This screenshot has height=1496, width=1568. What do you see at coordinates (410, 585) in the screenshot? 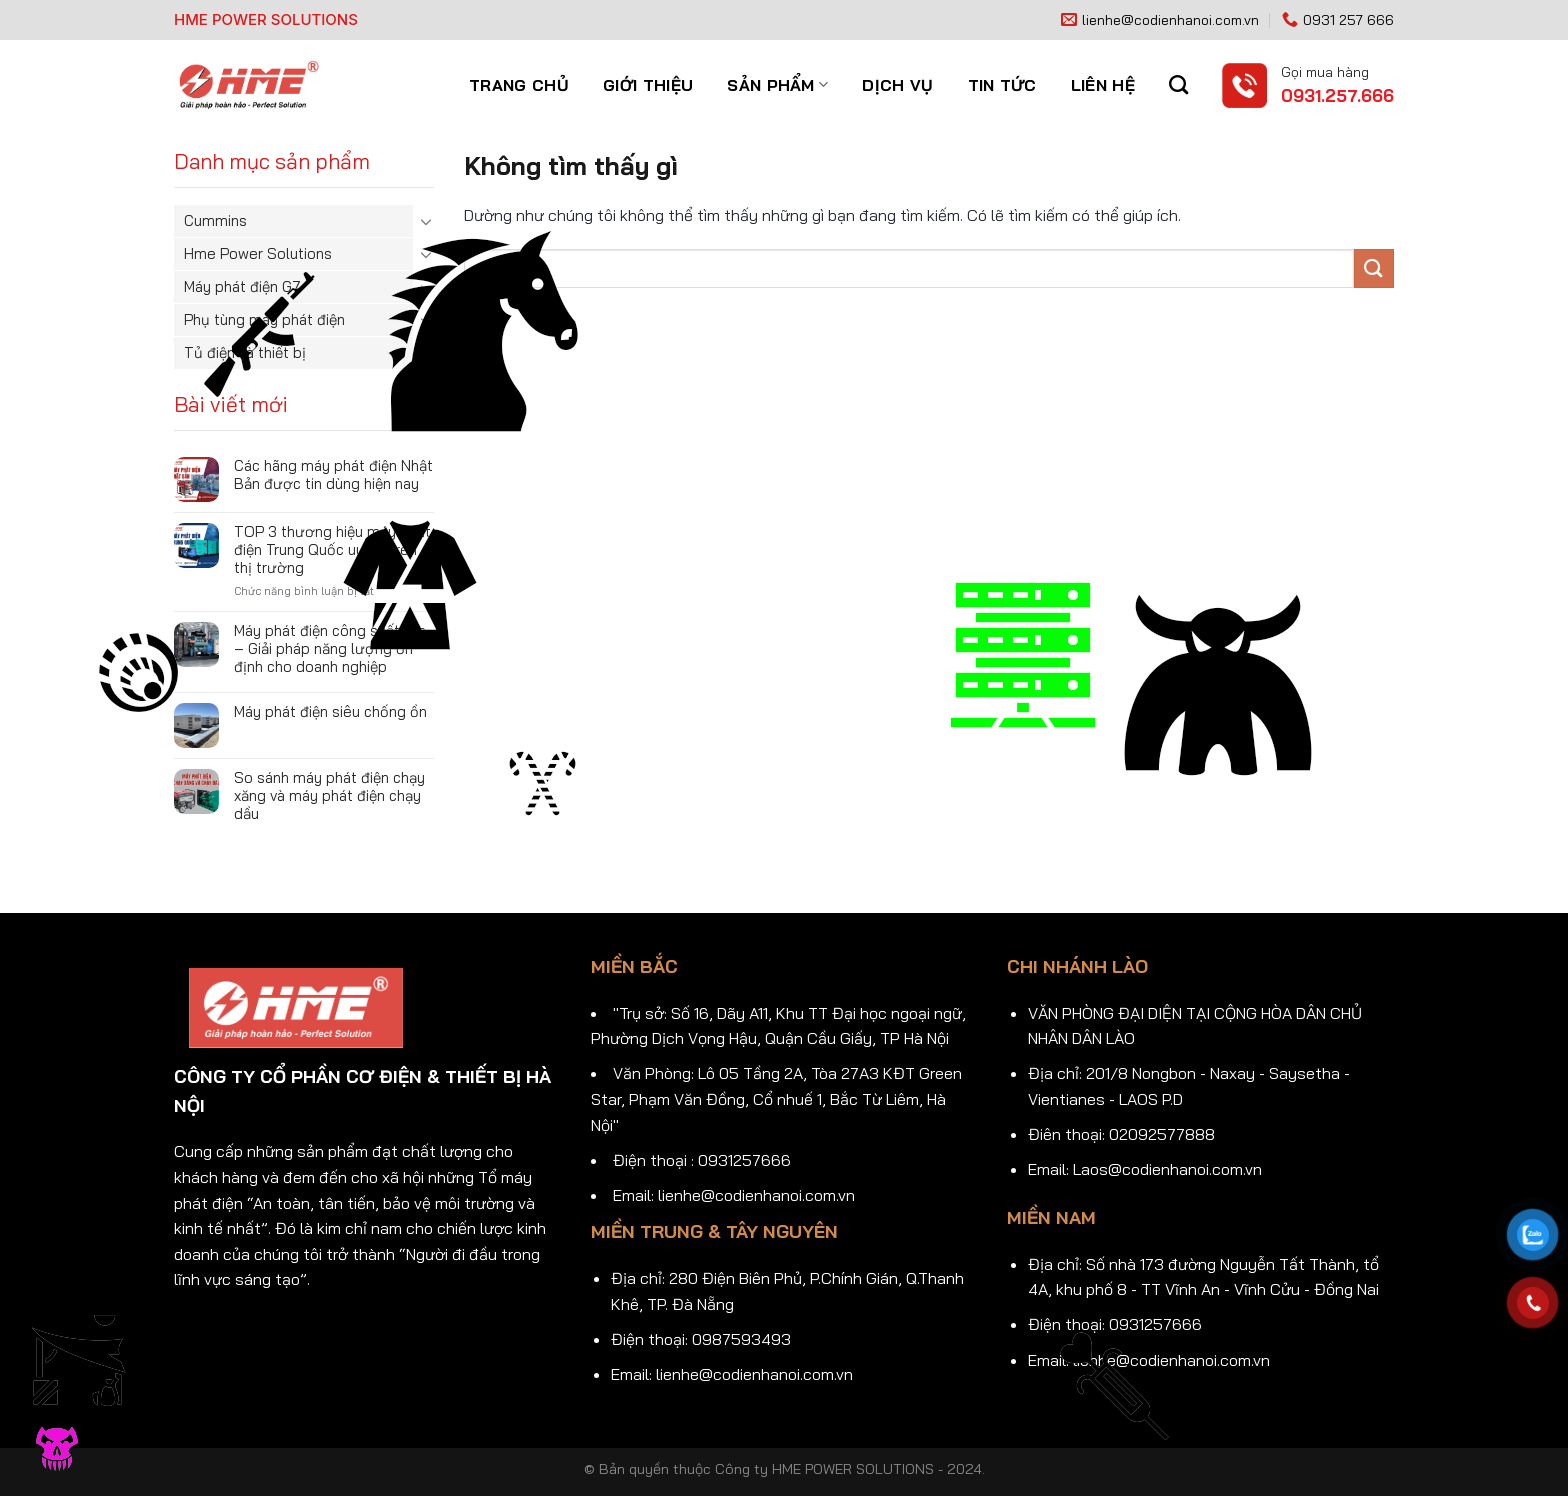
I see `select traditional Japanese clothing item` at bounding box center [410, 585].